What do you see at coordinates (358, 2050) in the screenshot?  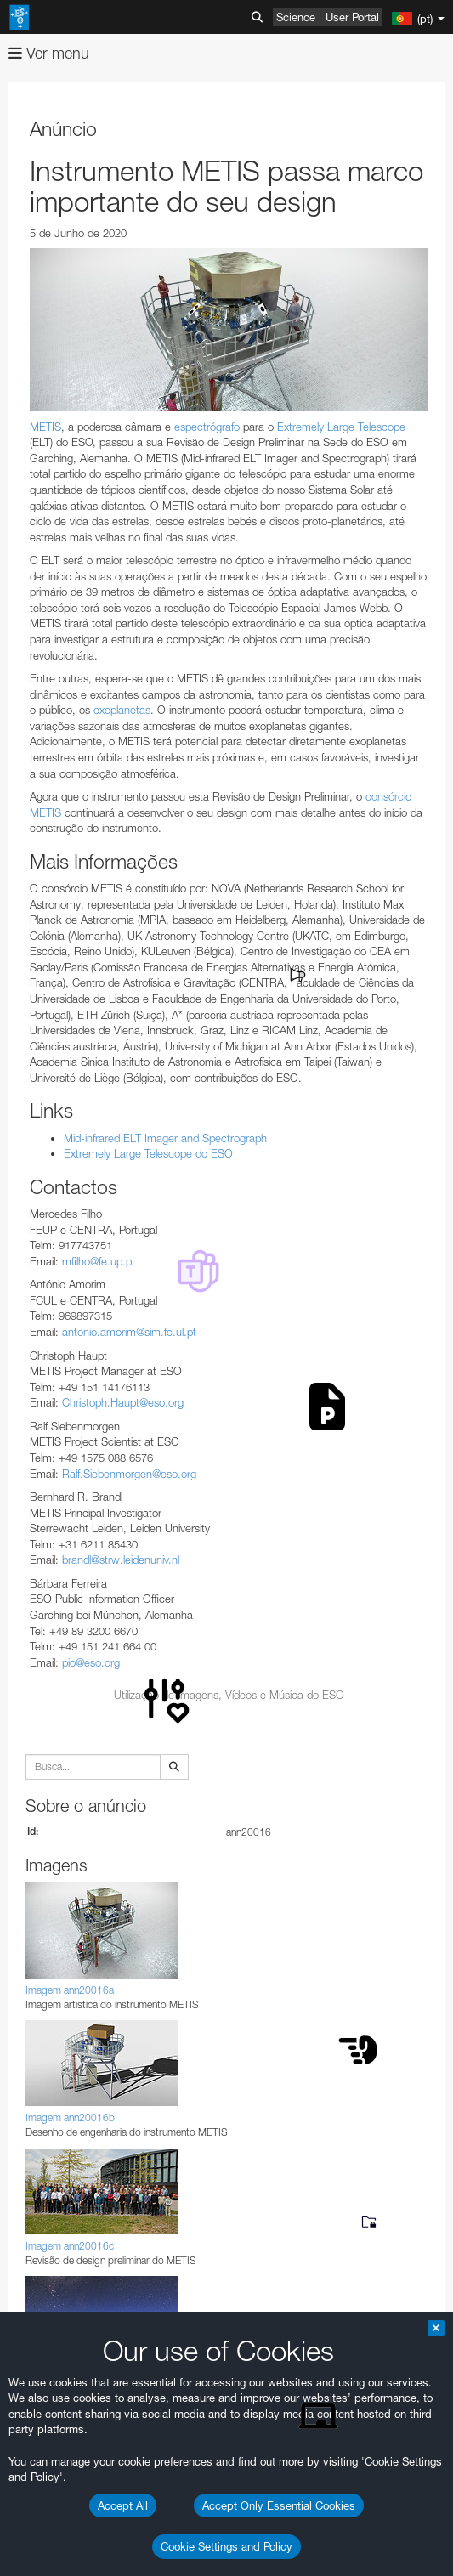 I see `go back to the previous screen` at bounding box center [358, 2050].